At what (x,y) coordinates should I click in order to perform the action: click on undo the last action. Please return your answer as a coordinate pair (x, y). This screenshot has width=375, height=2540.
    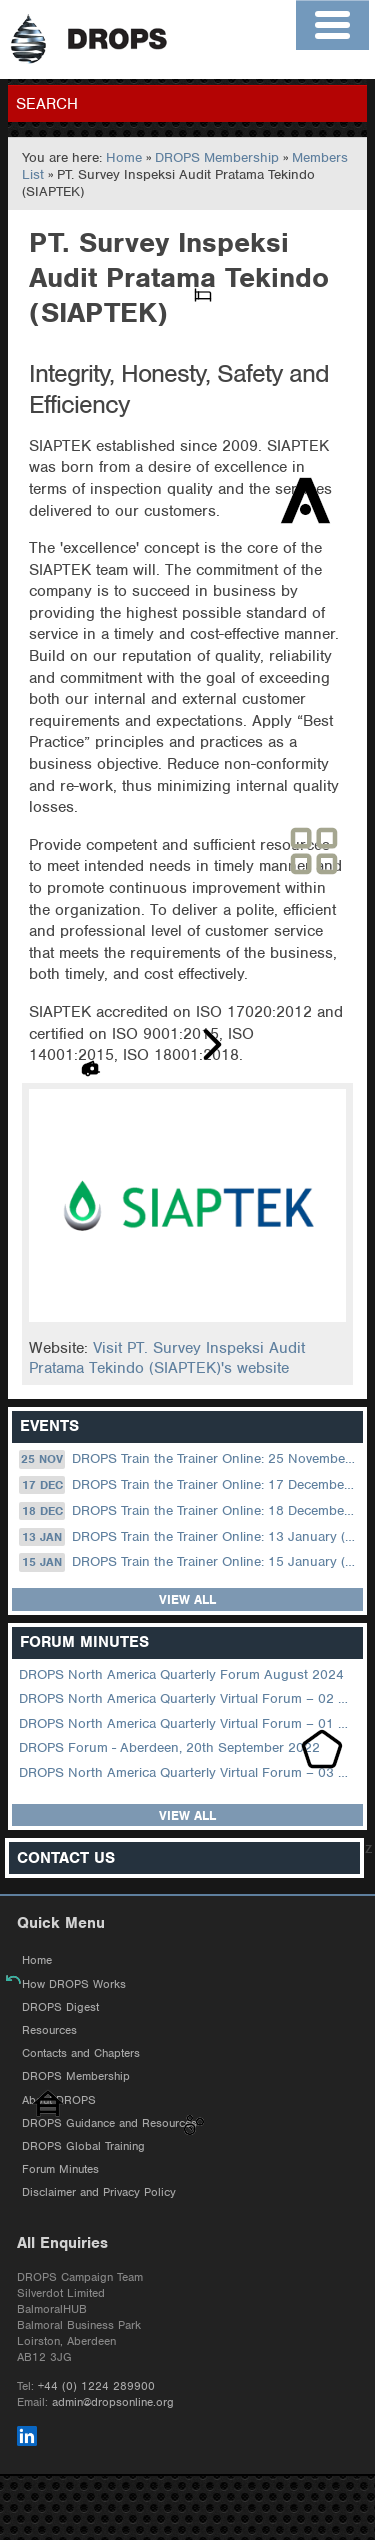
    Looking at the image, I should click on (13, 1979).